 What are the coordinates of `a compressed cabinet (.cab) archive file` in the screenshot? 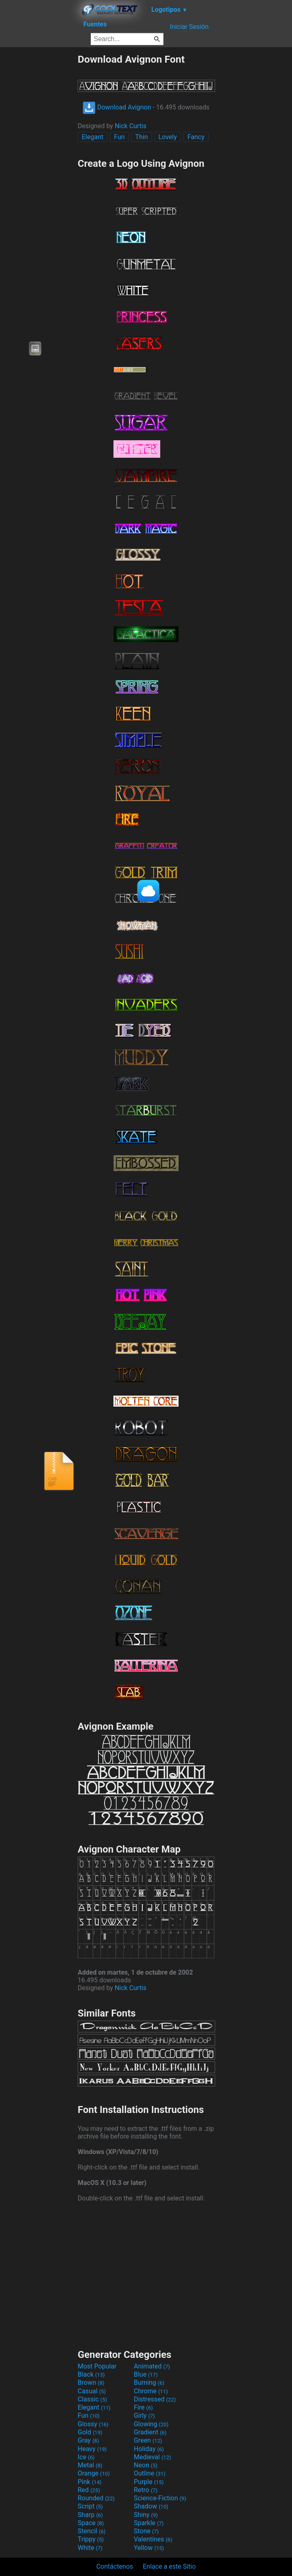 It's located at (59, 1472).